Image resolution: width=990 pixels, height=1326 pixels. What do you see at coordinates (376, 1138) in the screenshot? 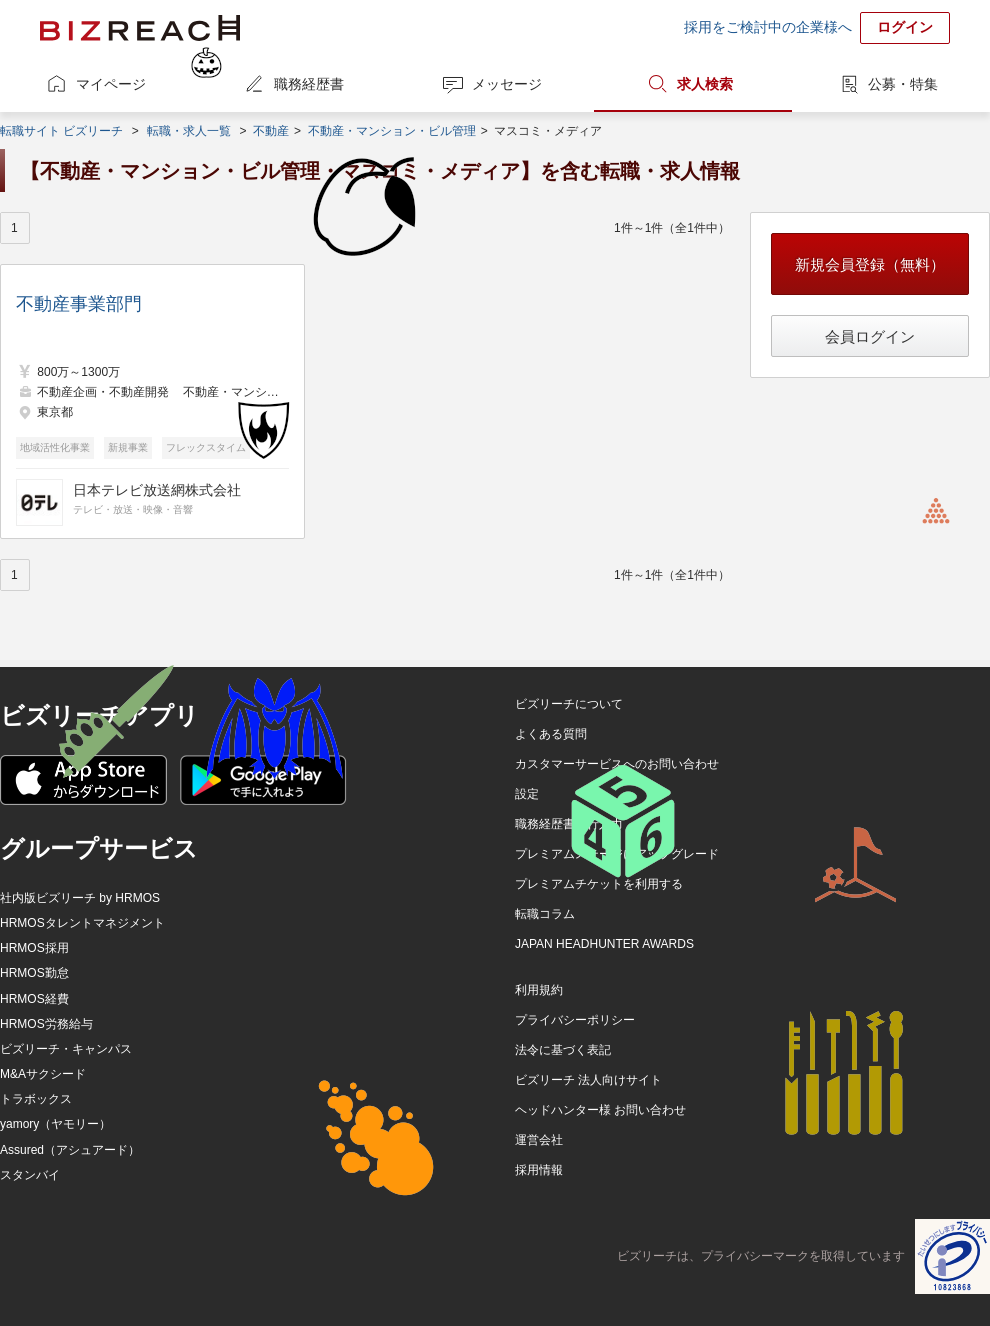
I see `indicates a chemical reaction or potion effect` at bounding box center [376, 1138].